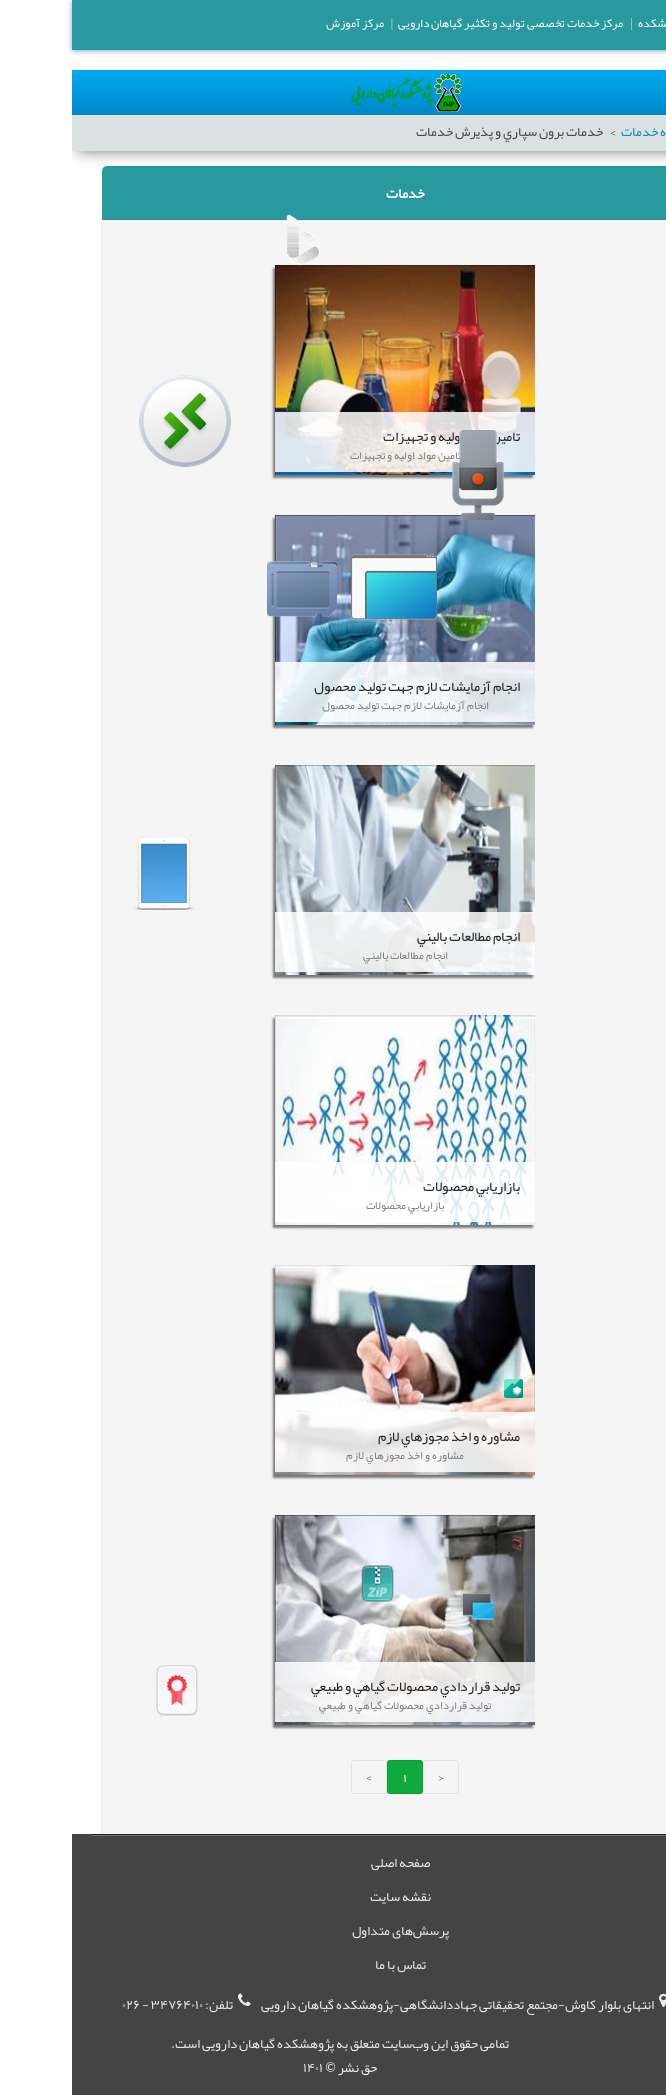 The width and height of the screenshot is (666, 2095). I want to click on indicates file or folder is syncing, so click(185, 421).